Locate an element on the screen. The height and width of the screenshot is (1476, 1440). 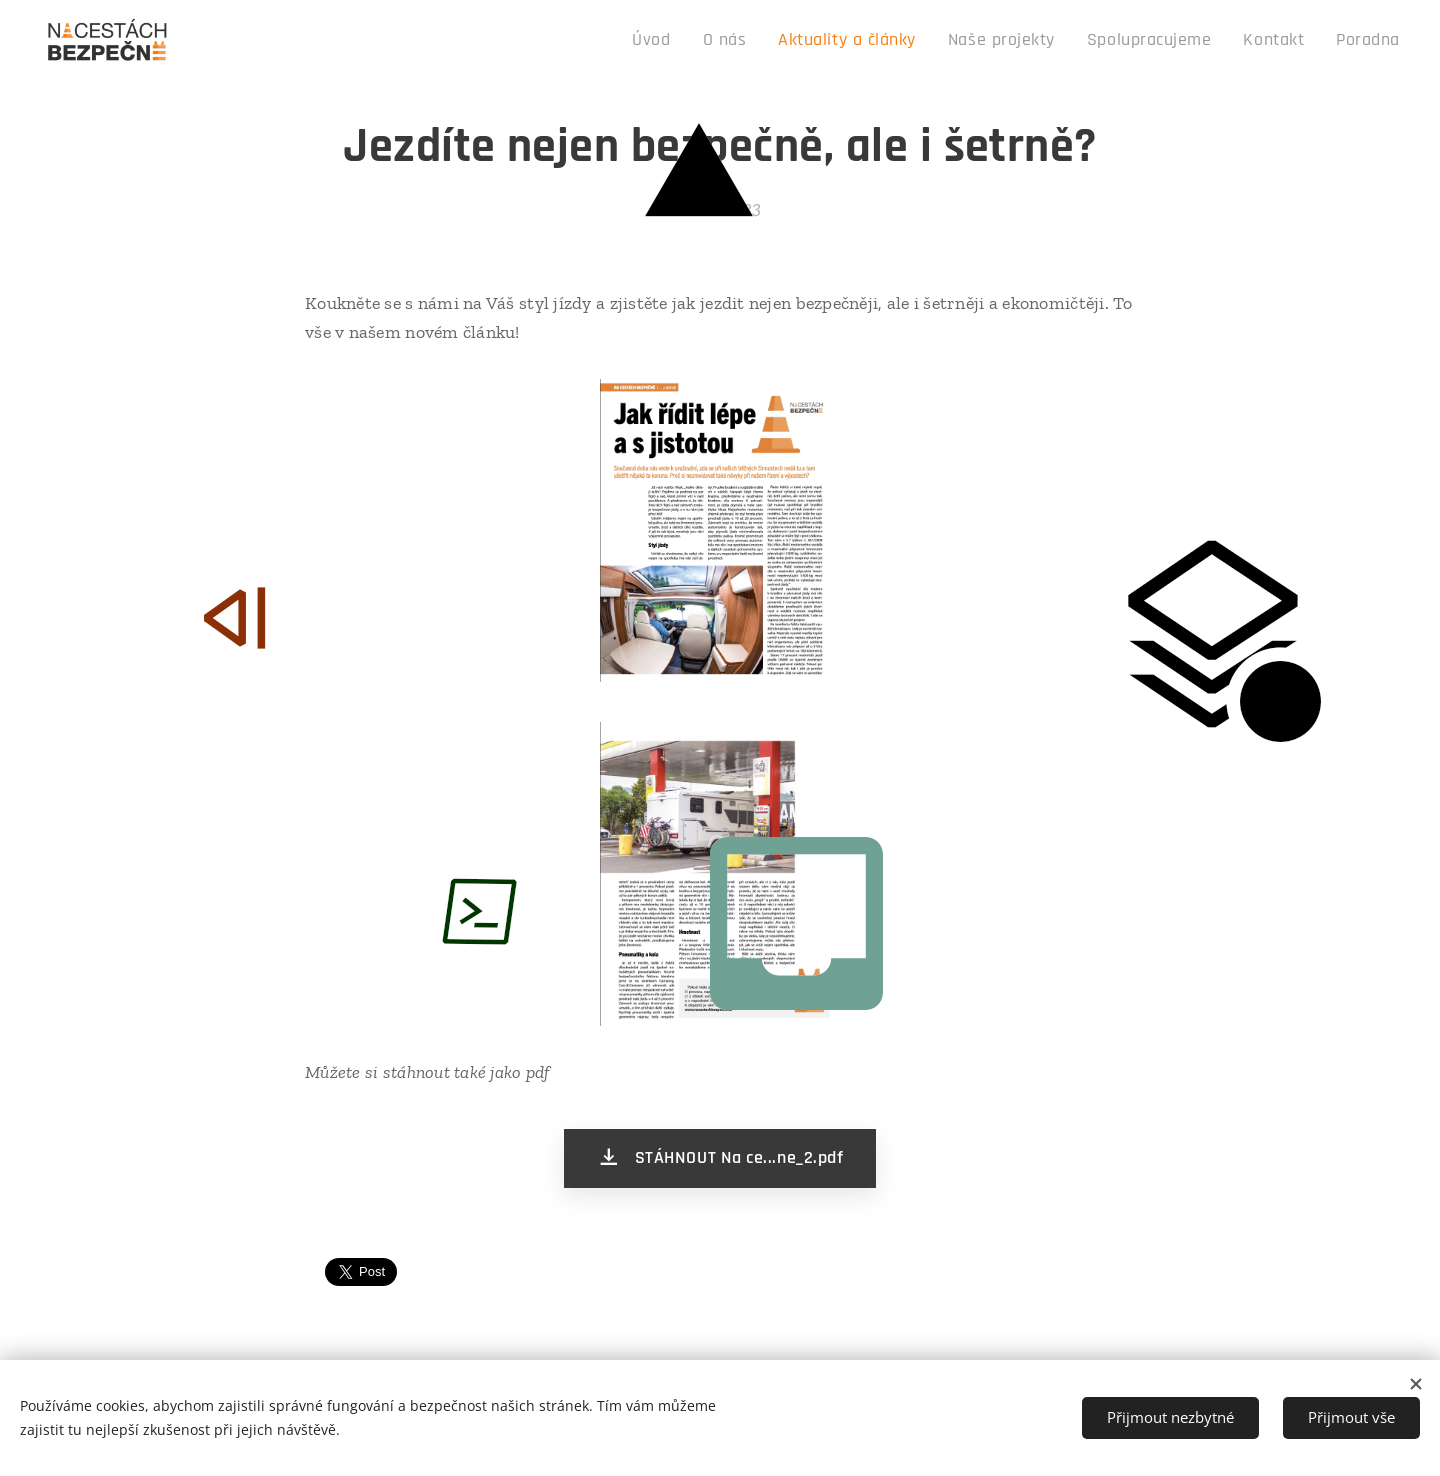
layers with unread notification or update available is located at coordinates (1213, 634).